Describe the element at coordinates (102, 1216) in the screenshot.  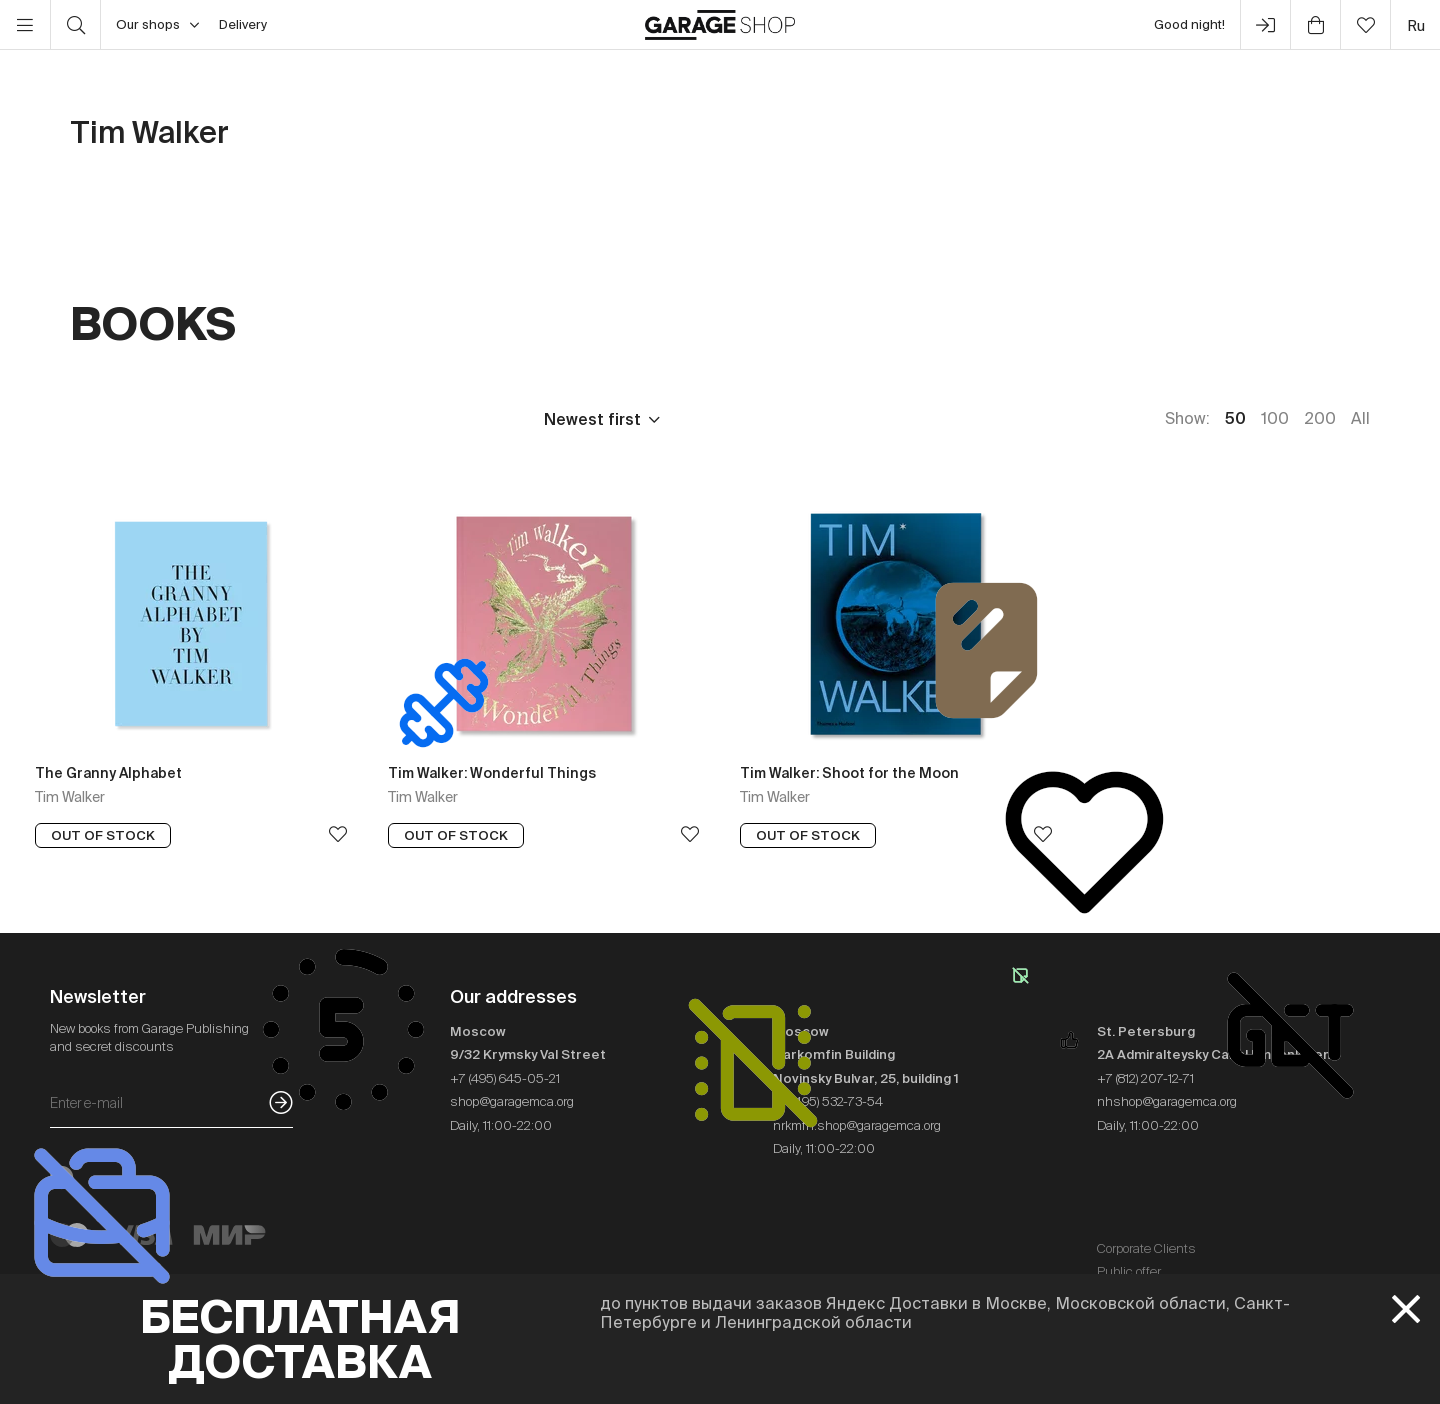
I see `indicates work mode is disabled` at that location.